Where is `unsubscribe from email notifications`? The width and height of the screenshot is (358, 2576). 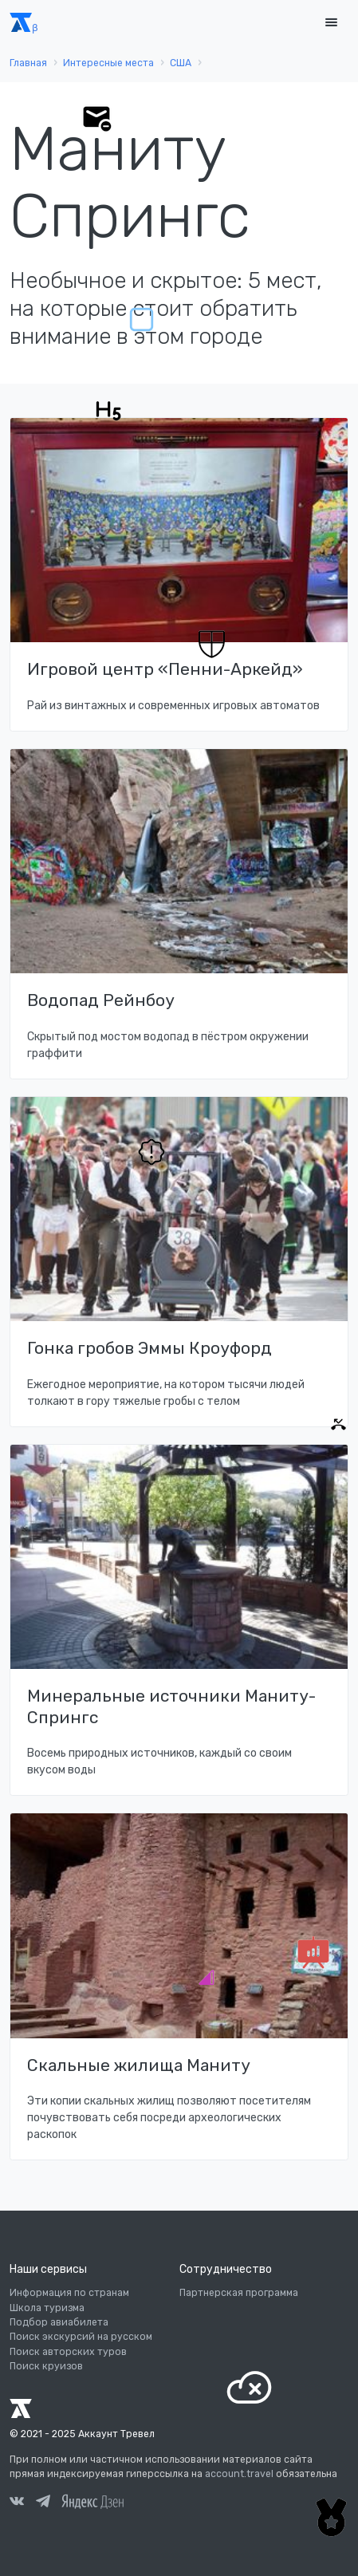
unsubscribe from email notifications is located at coordinates (96, 120).